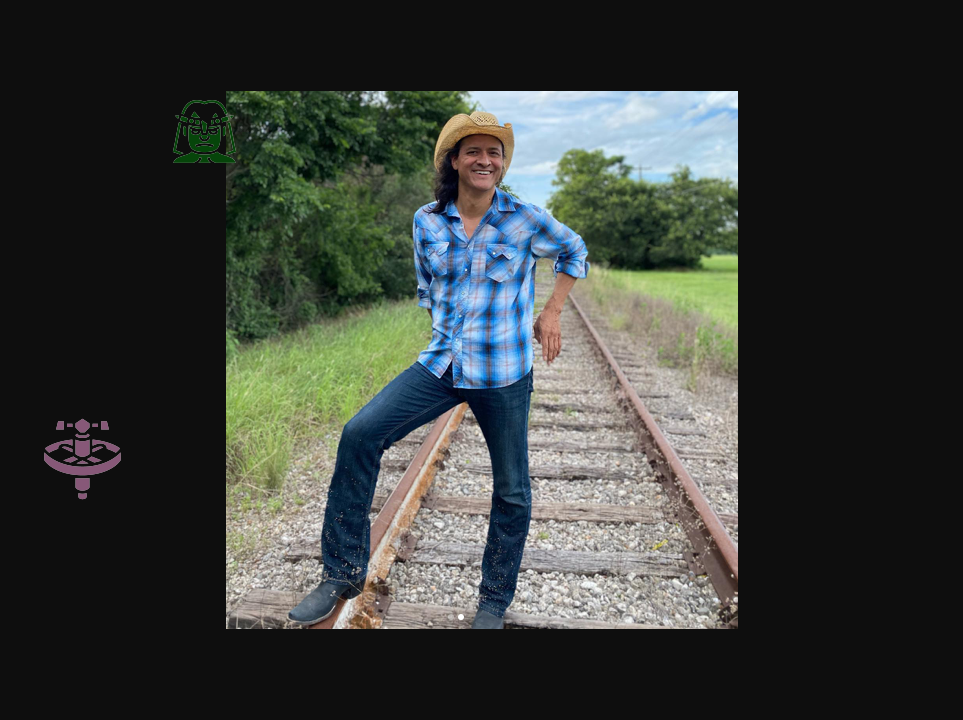  I want to click on select barbarian character class, so click(204, 131).